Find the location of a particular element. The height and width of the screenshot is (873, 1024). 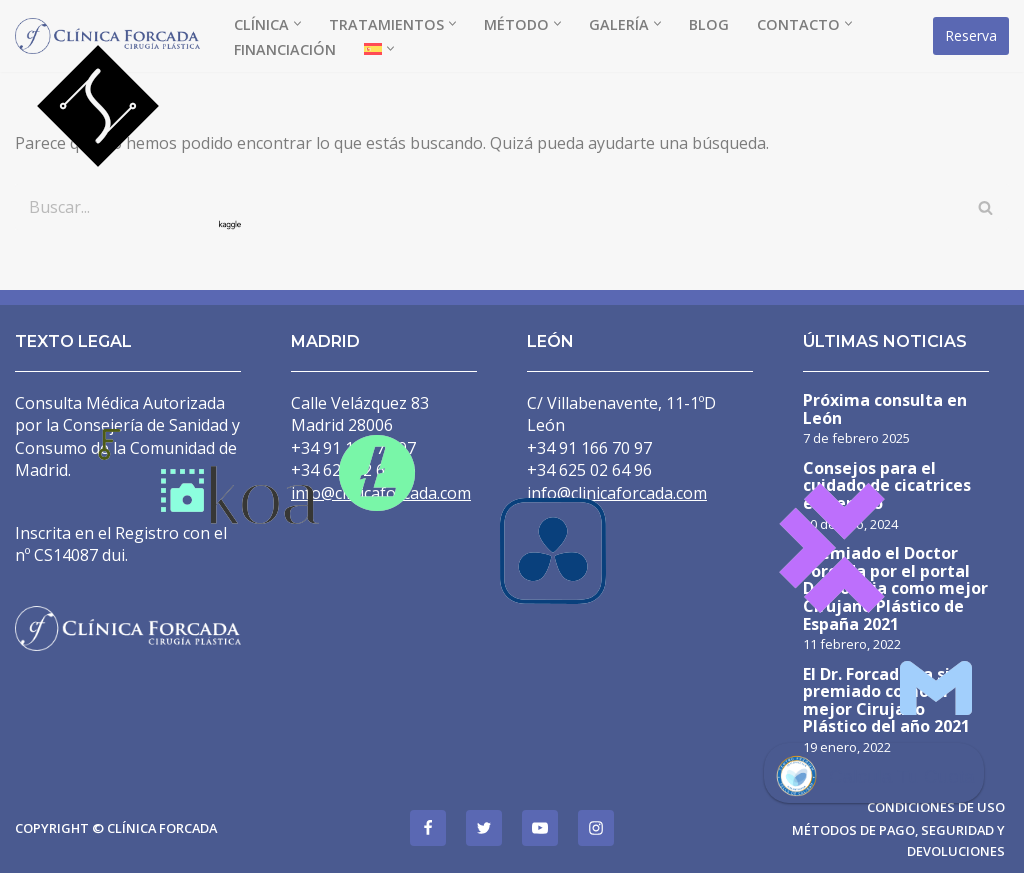

open Gmail app is located at coordinates (936, 688).